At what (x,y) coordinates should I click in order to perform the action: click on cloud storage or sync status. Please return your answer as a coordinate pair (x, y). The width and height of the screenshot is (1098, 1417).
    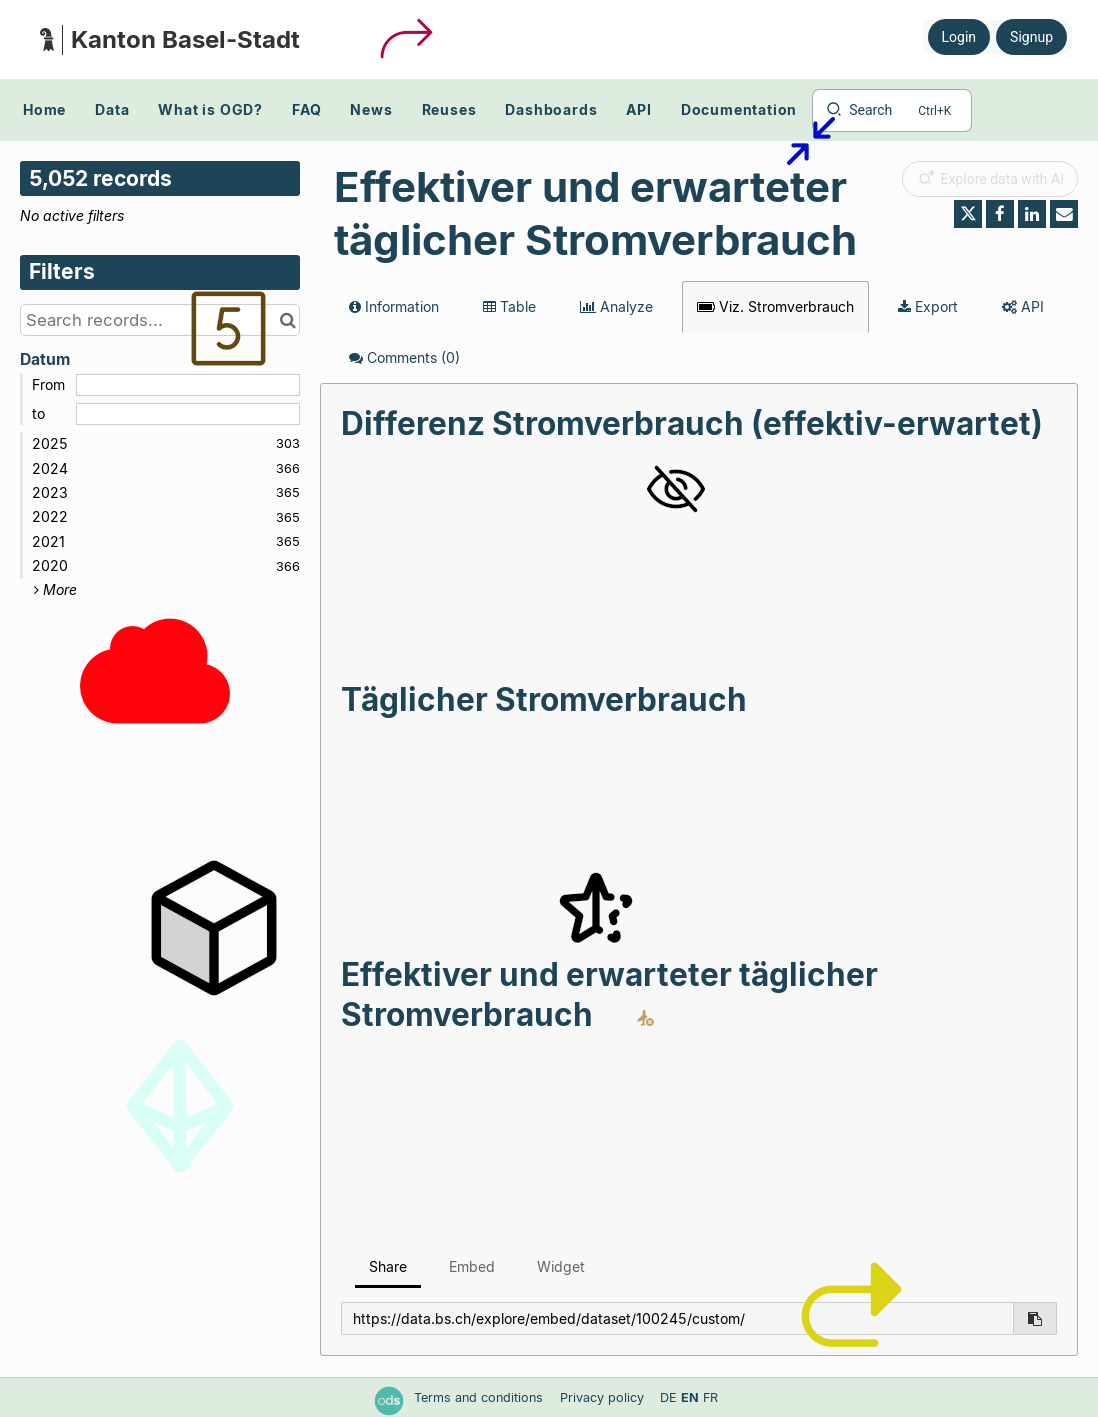
    Looking at the image, I should click on (155, 671).